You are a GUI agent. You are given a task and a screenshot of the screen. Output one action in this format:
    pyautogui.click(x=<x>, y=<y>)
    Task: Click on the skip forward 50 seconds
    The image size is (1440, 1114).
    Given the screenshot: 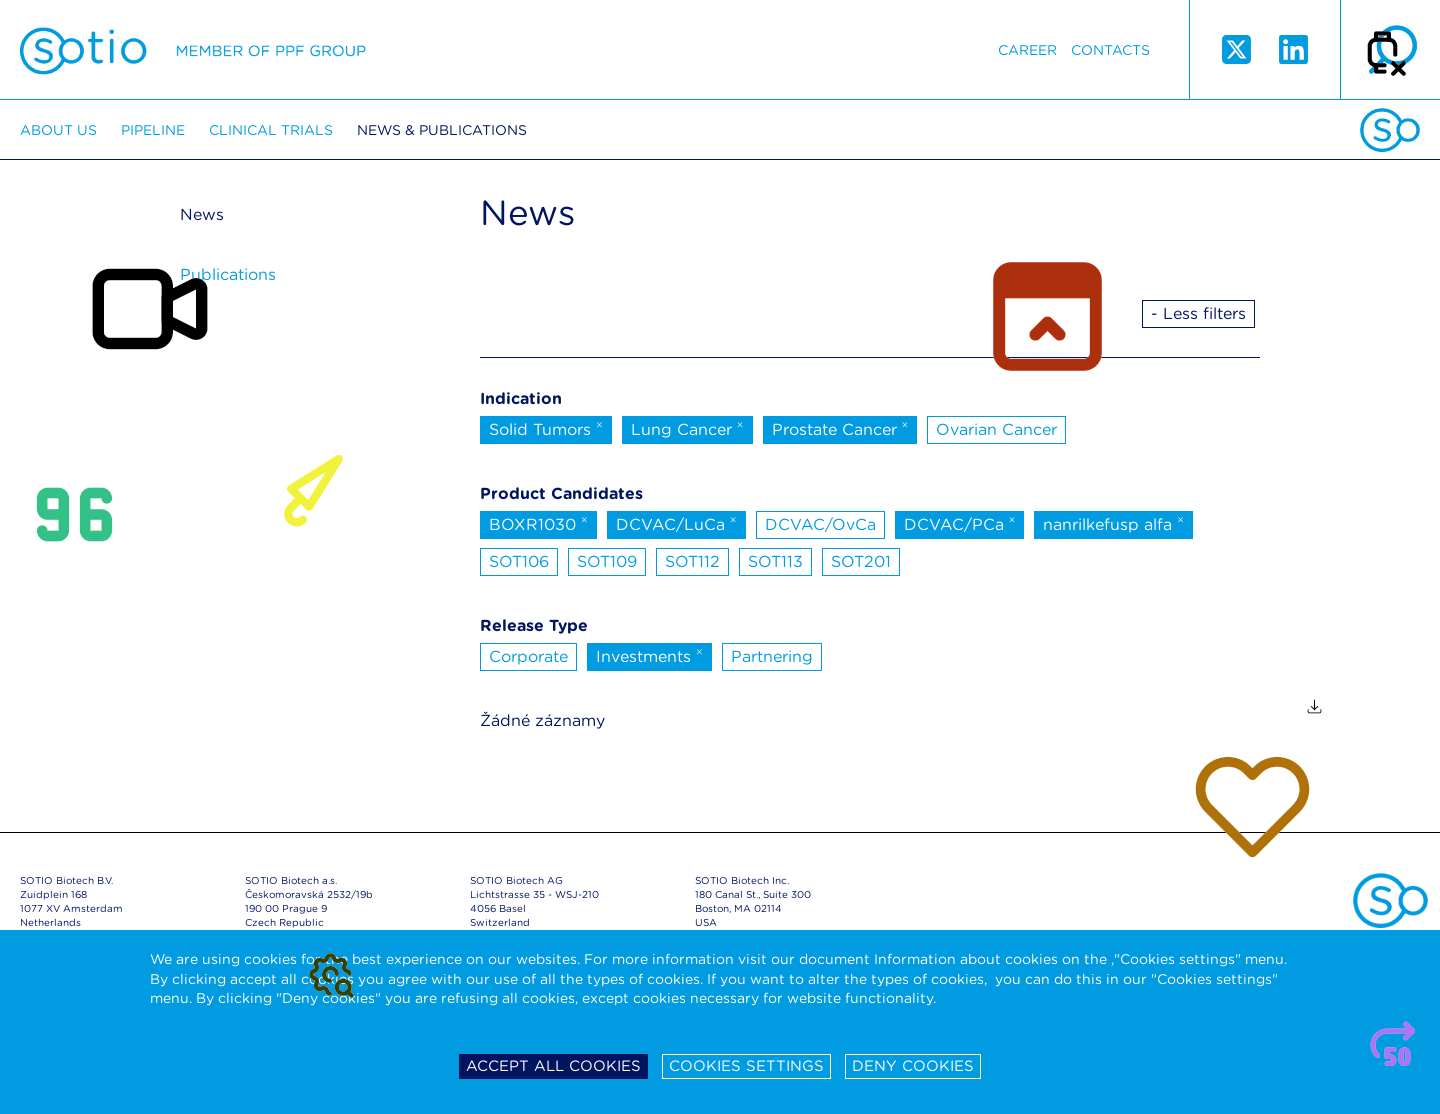 What is the action you would take?
    pyautogui.click(x=1394, y=1045)
    